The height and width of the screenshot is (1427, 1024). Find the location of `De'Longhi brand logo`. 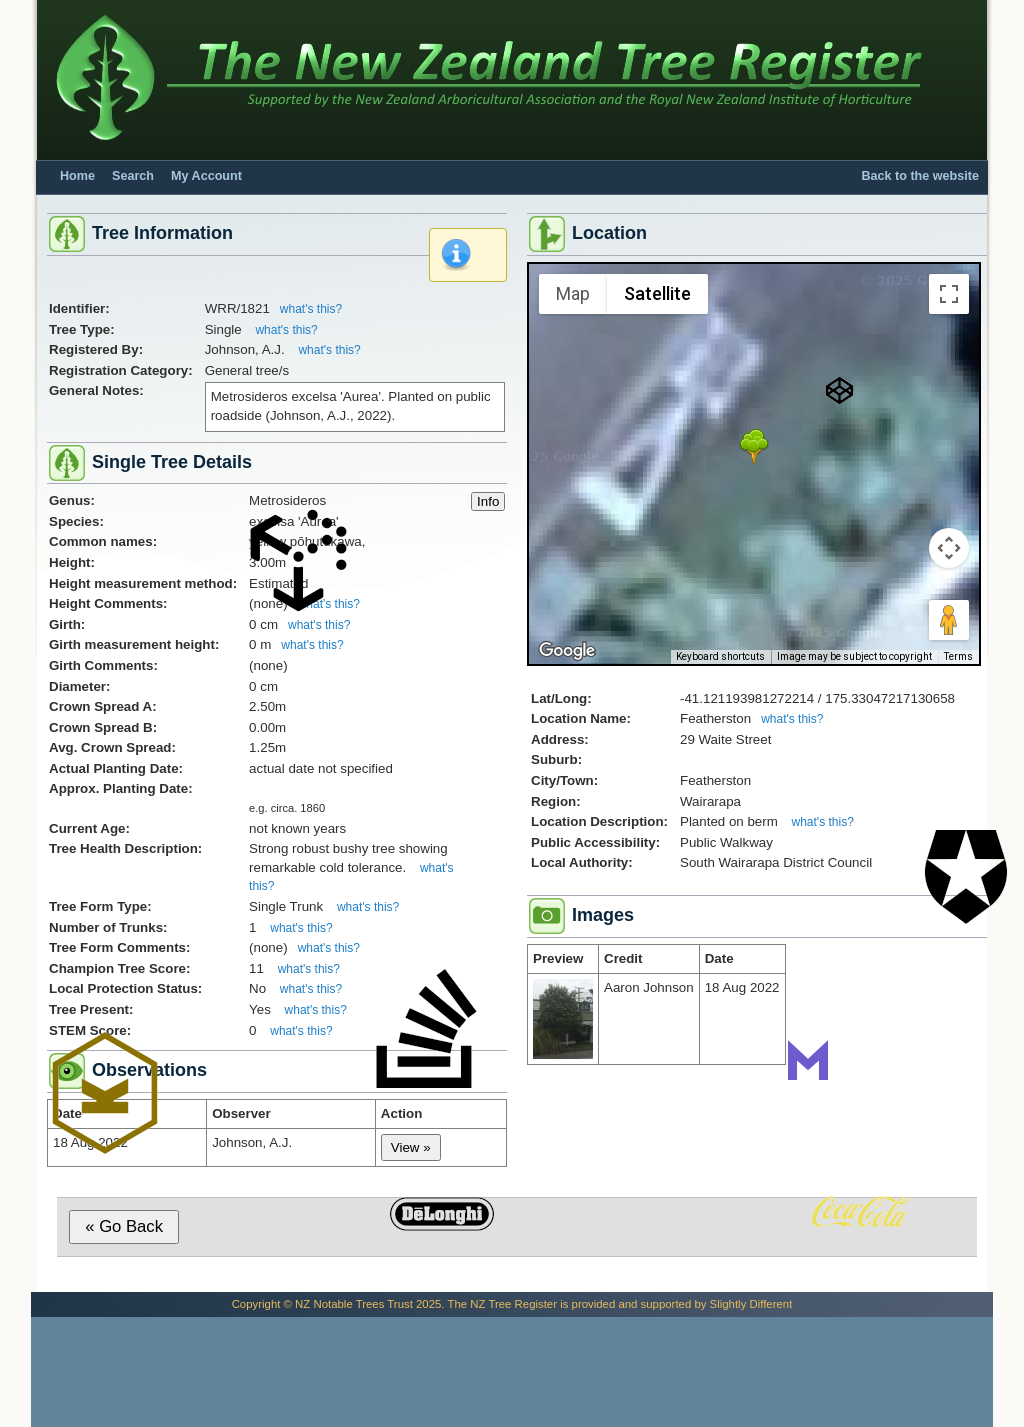

De'Longhi brand logo is located at coordinates (442, 1214).